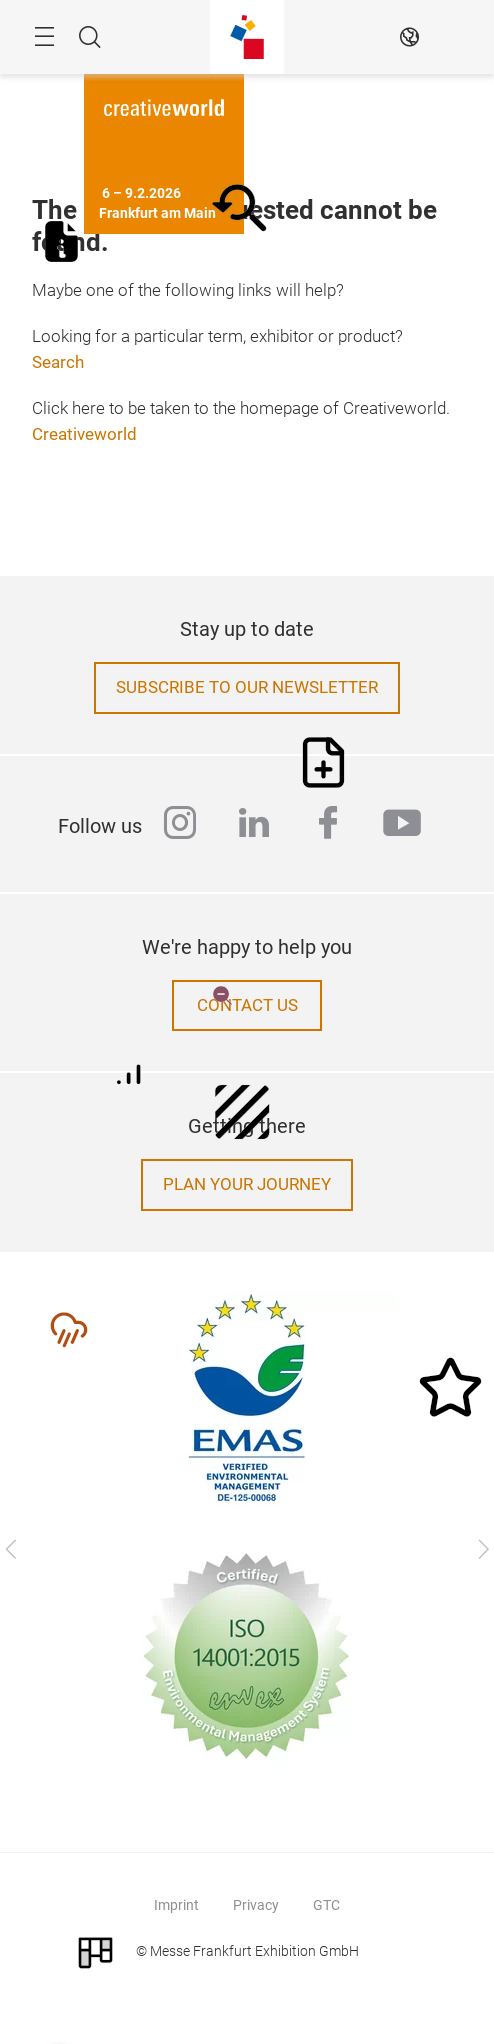 This screenshot has height=2044, width=494. What do you see at coordinates (95, 1951) in the screenshot?
I see `view kanban board` at bounding box center [95, 1951].